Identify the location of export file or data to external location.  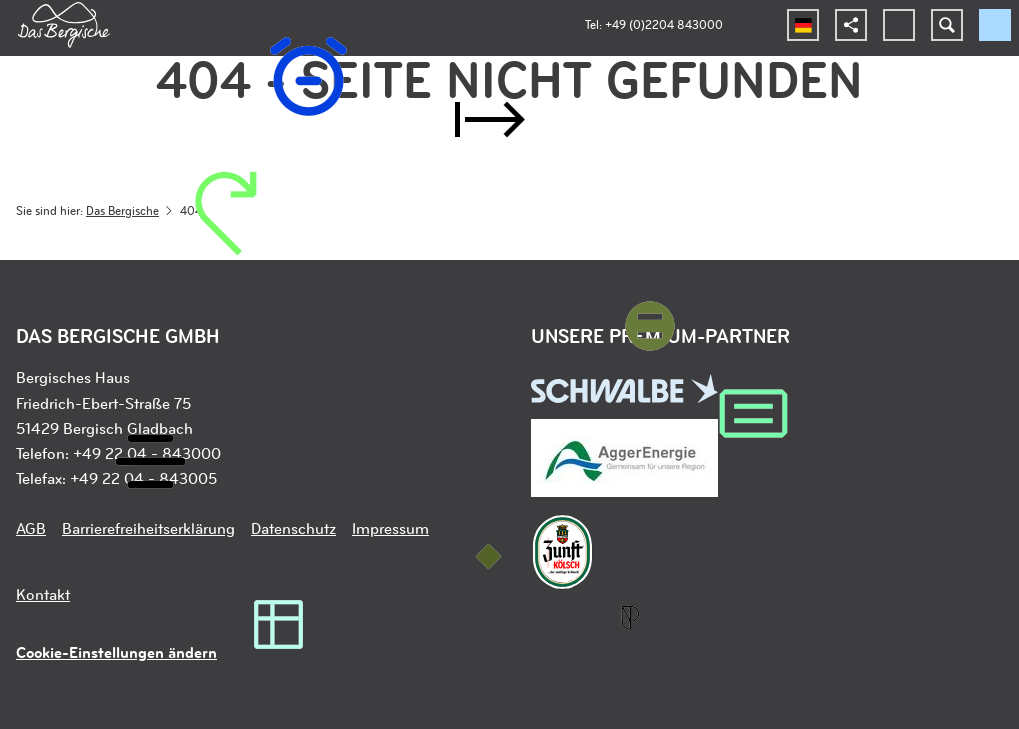
(490, 122).